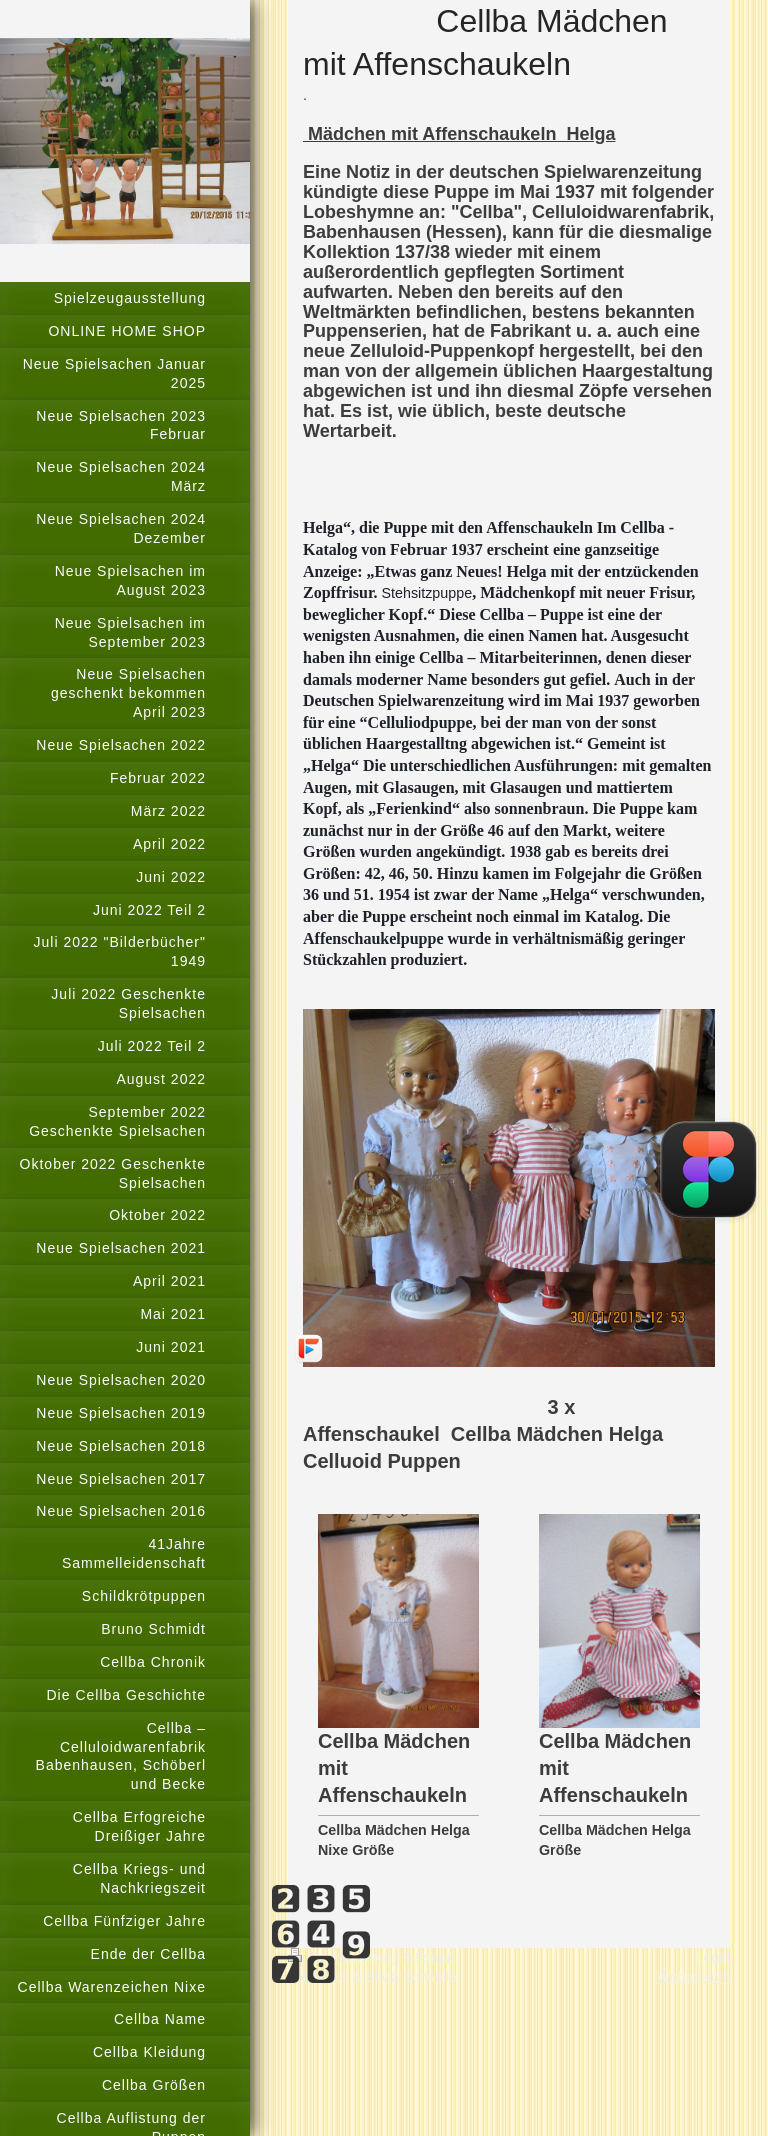 This screenshot has height=2136, width=768. Describe the element at coordinates (708, 1169) in the screenshot. I see `open figma design app` at that location.